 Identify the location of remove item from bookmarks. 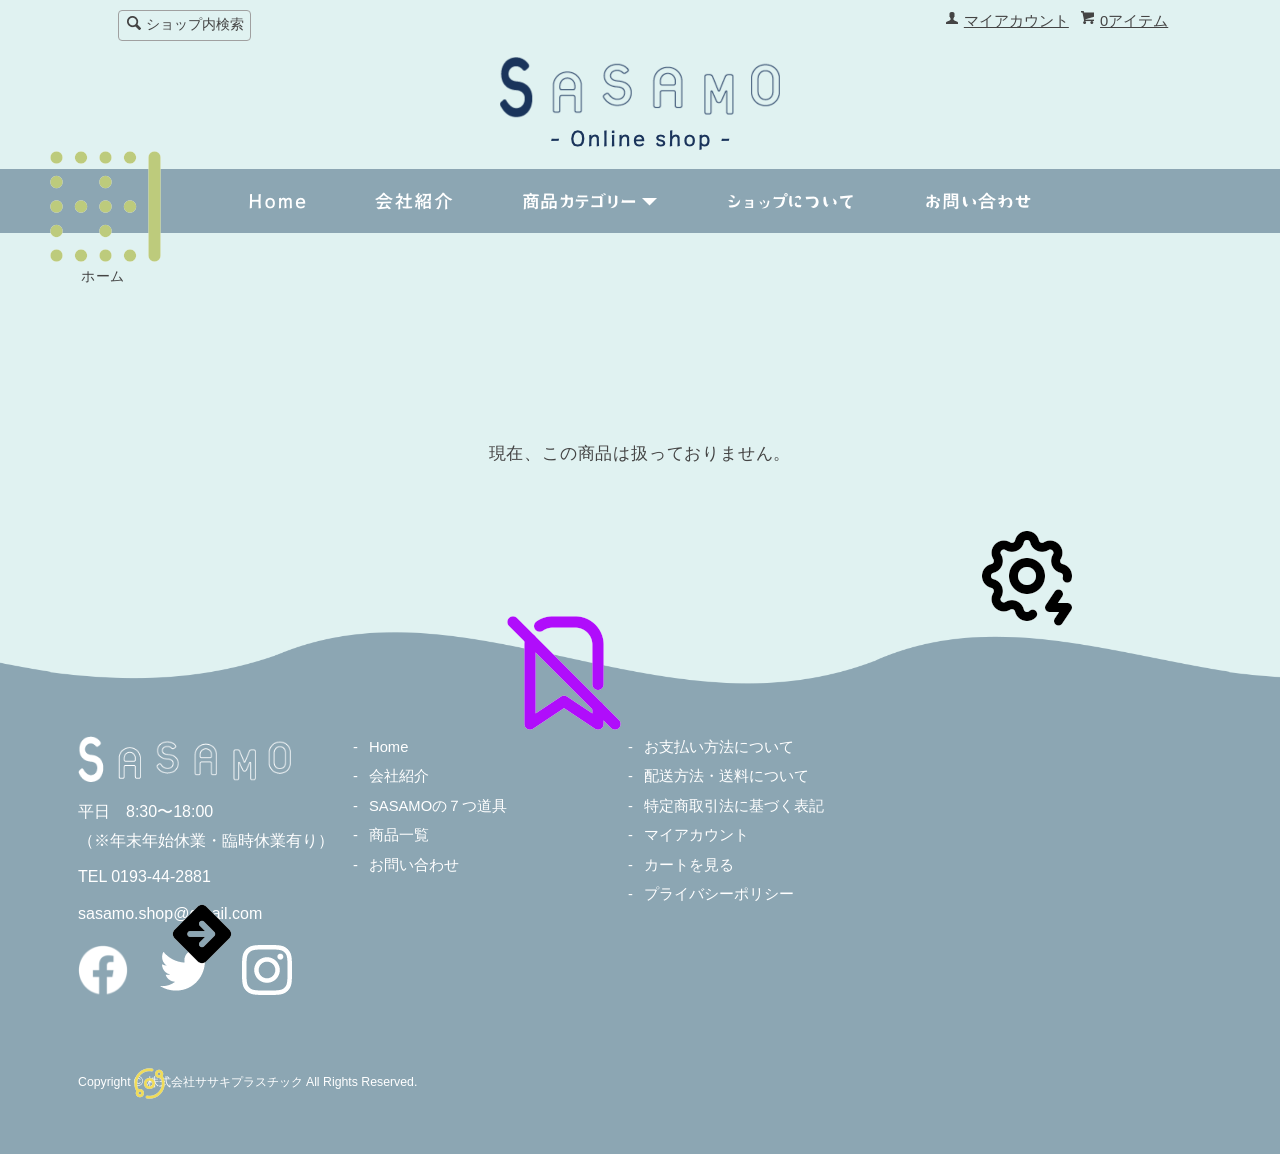
(564, 673).